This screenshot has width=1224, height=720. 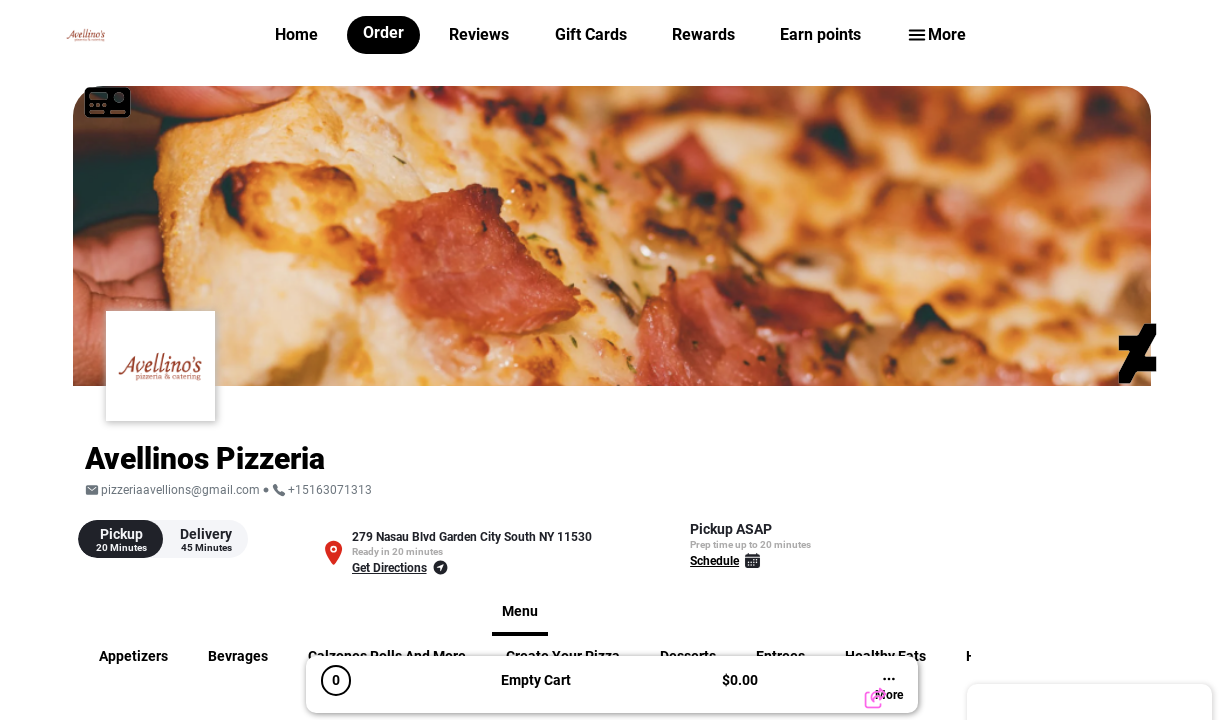 I want to click on access digital tachograph or driver logging device, so click(x=107, y=102).